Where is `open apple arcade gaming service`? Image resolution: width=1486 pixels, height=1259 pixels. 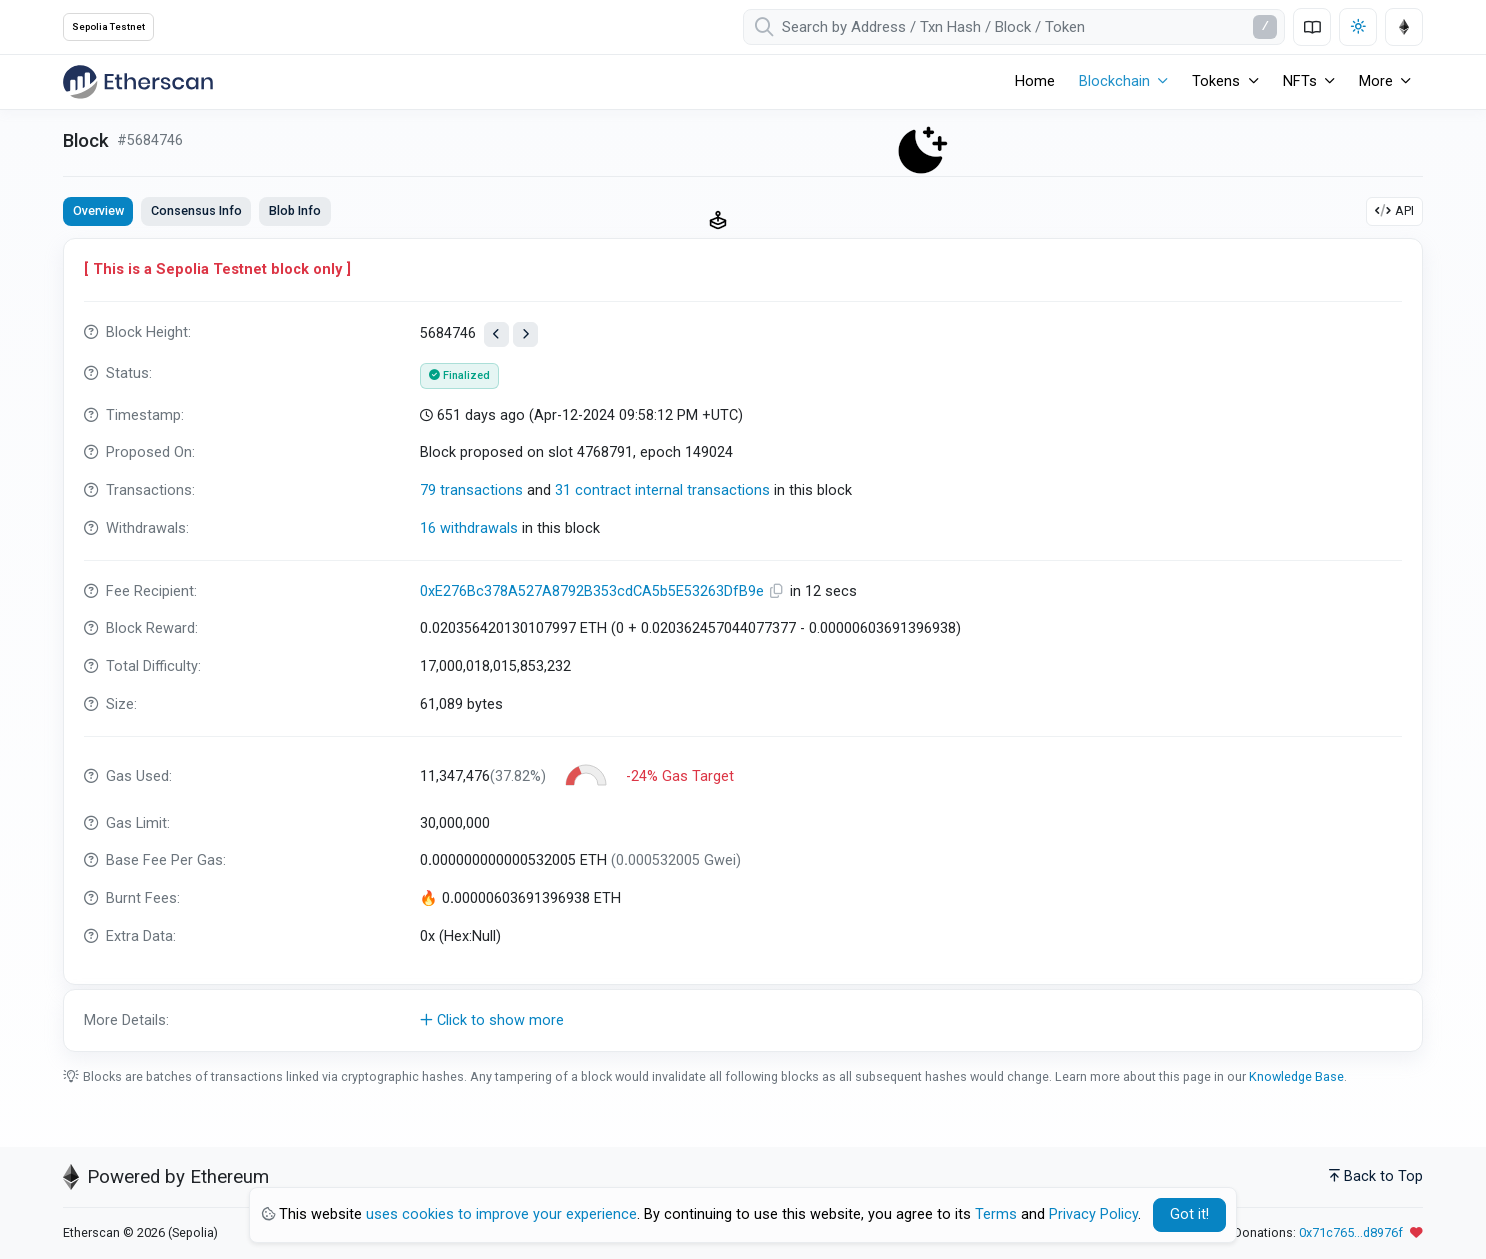 open apple arcade gaming service is located at coordinates (718, 220).